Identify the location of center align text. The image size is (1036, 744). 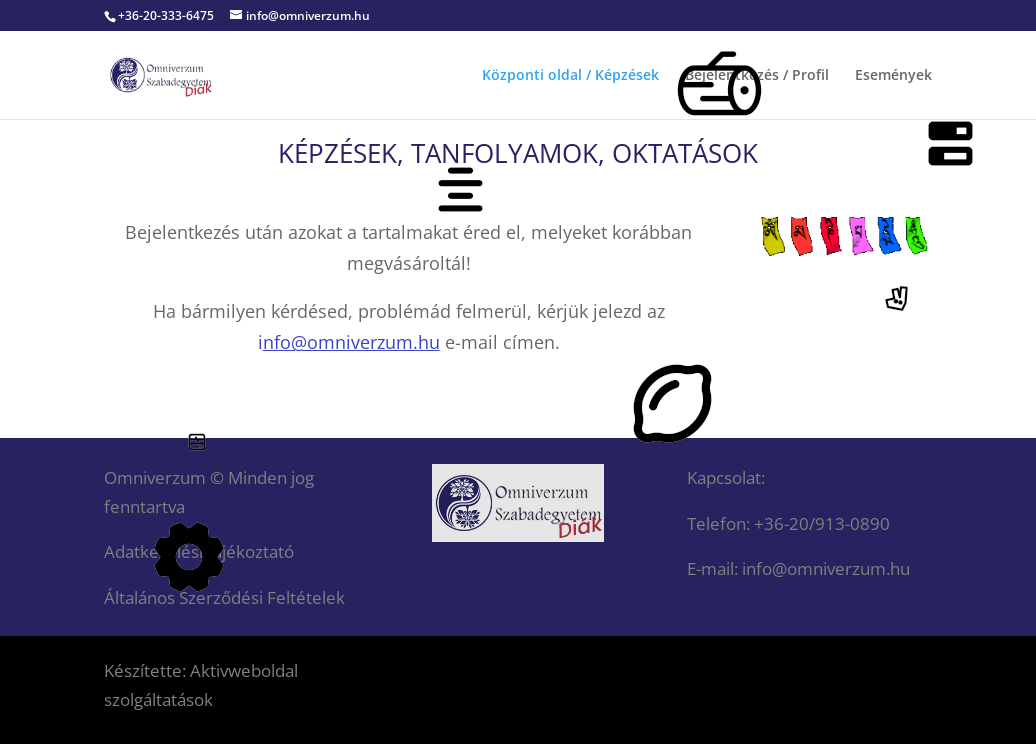
(460, 189).